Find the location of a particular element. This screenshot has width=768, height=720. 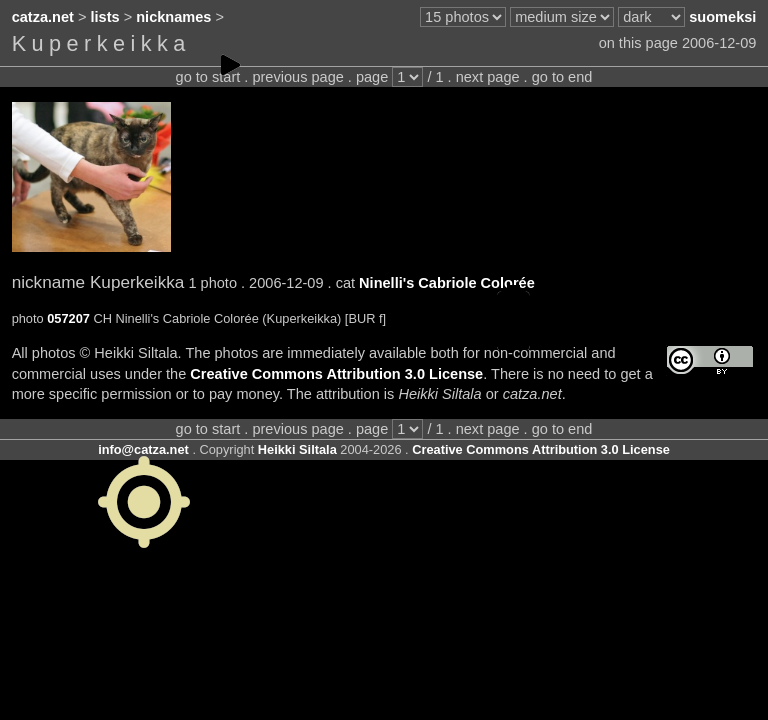

indicates low battery warning is located at coordinates (513, 317).